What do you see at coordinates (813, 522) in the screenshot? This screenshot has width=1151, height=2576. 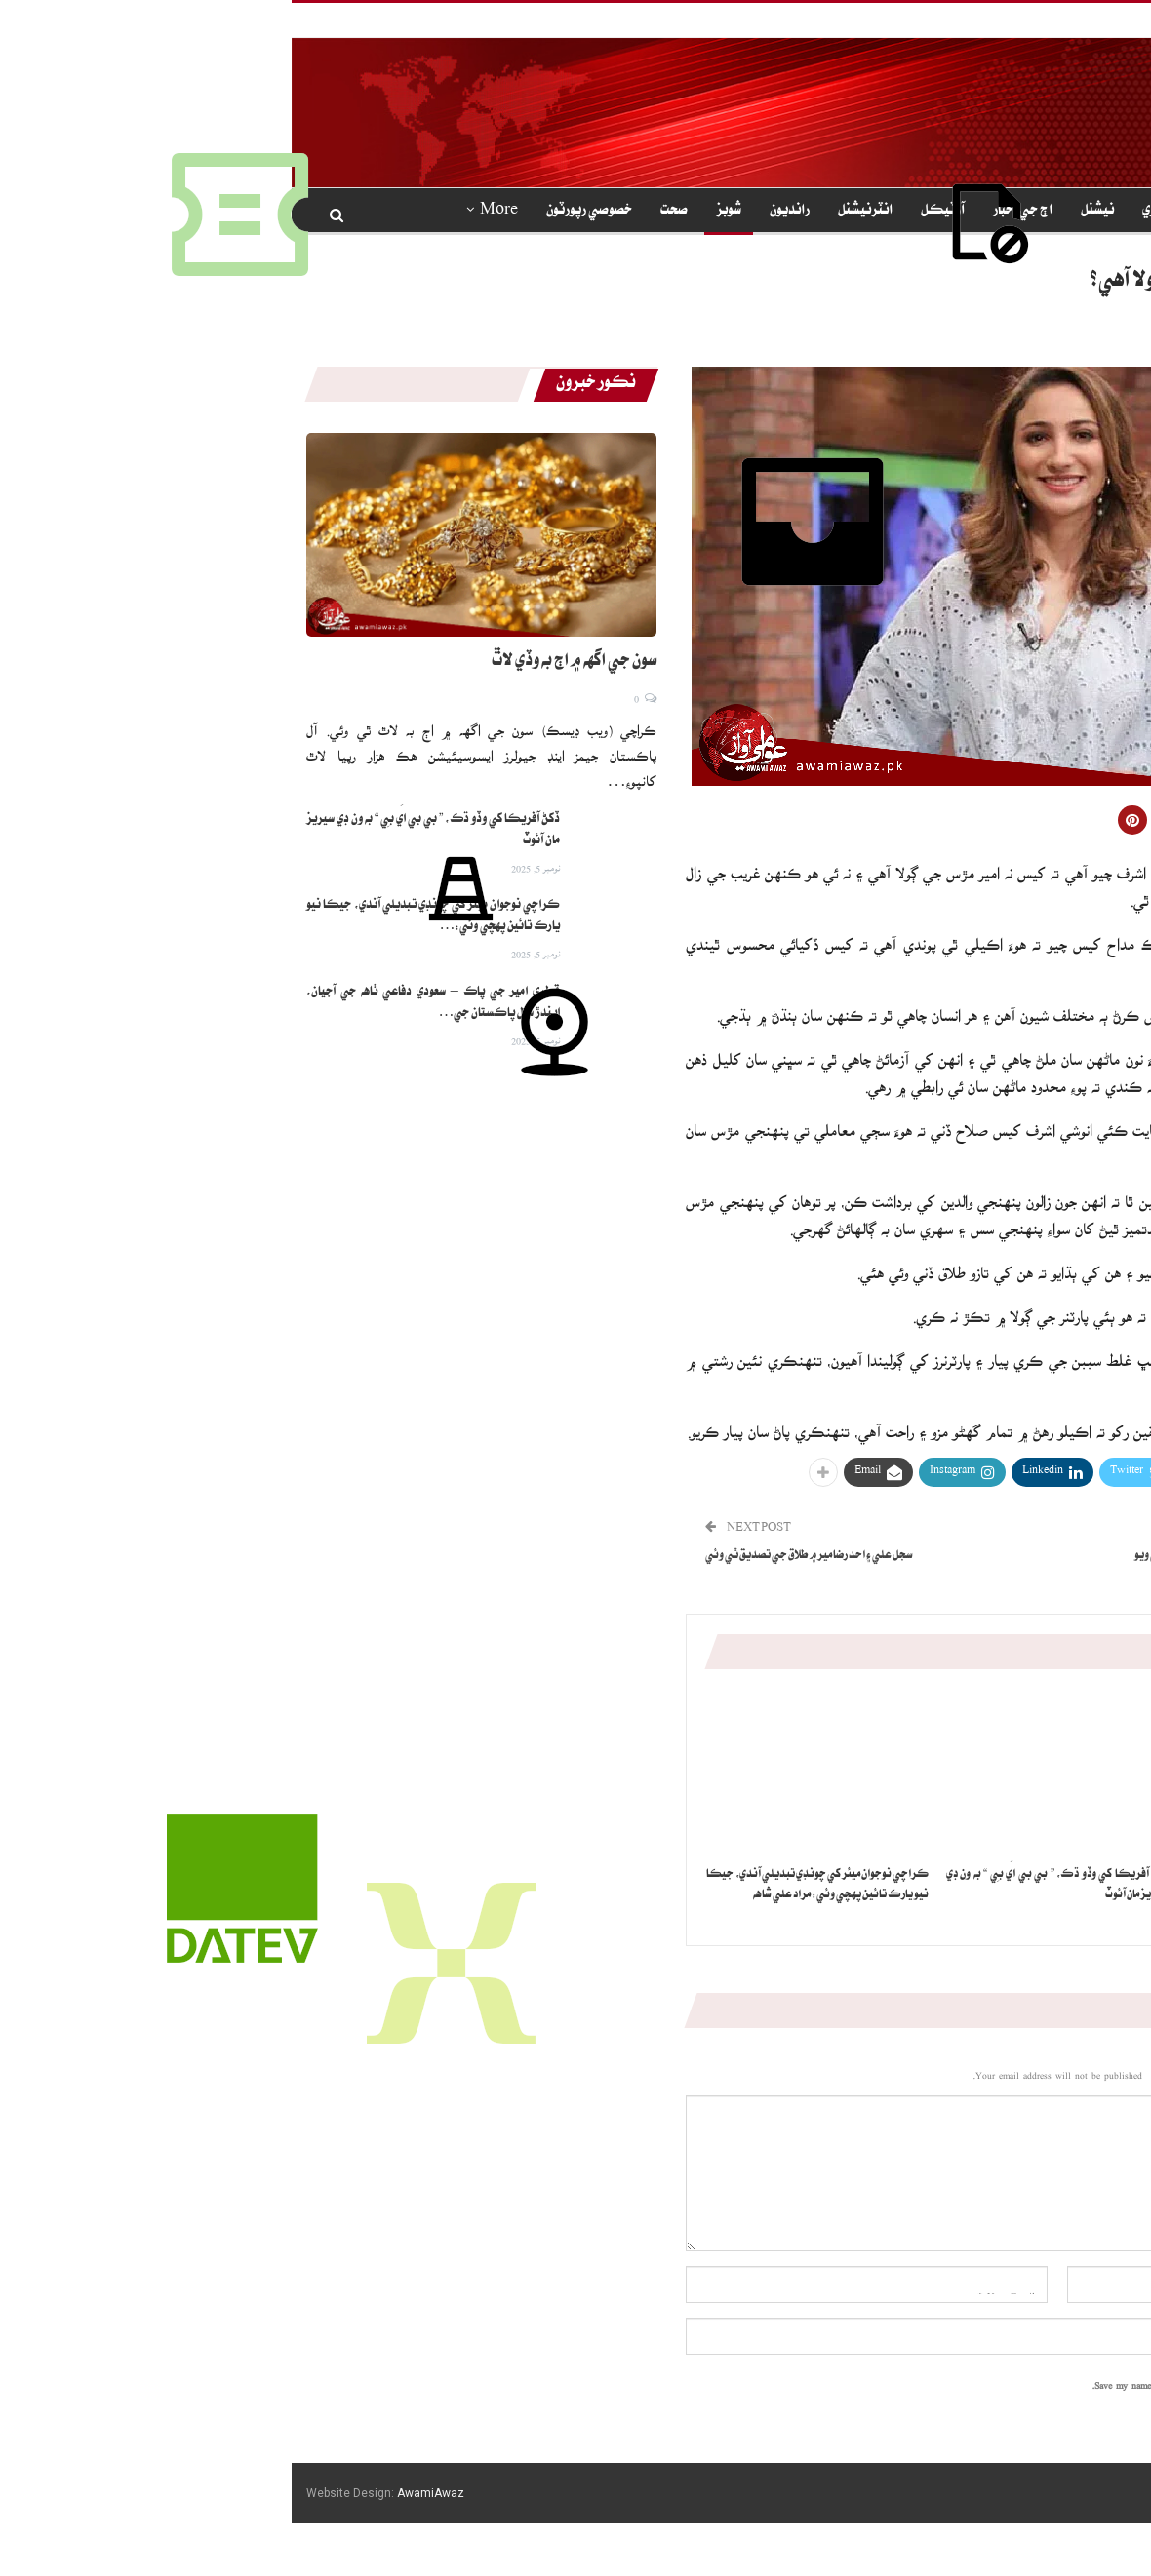 I see `view your inbox messages` at bounding box center [813, 522].